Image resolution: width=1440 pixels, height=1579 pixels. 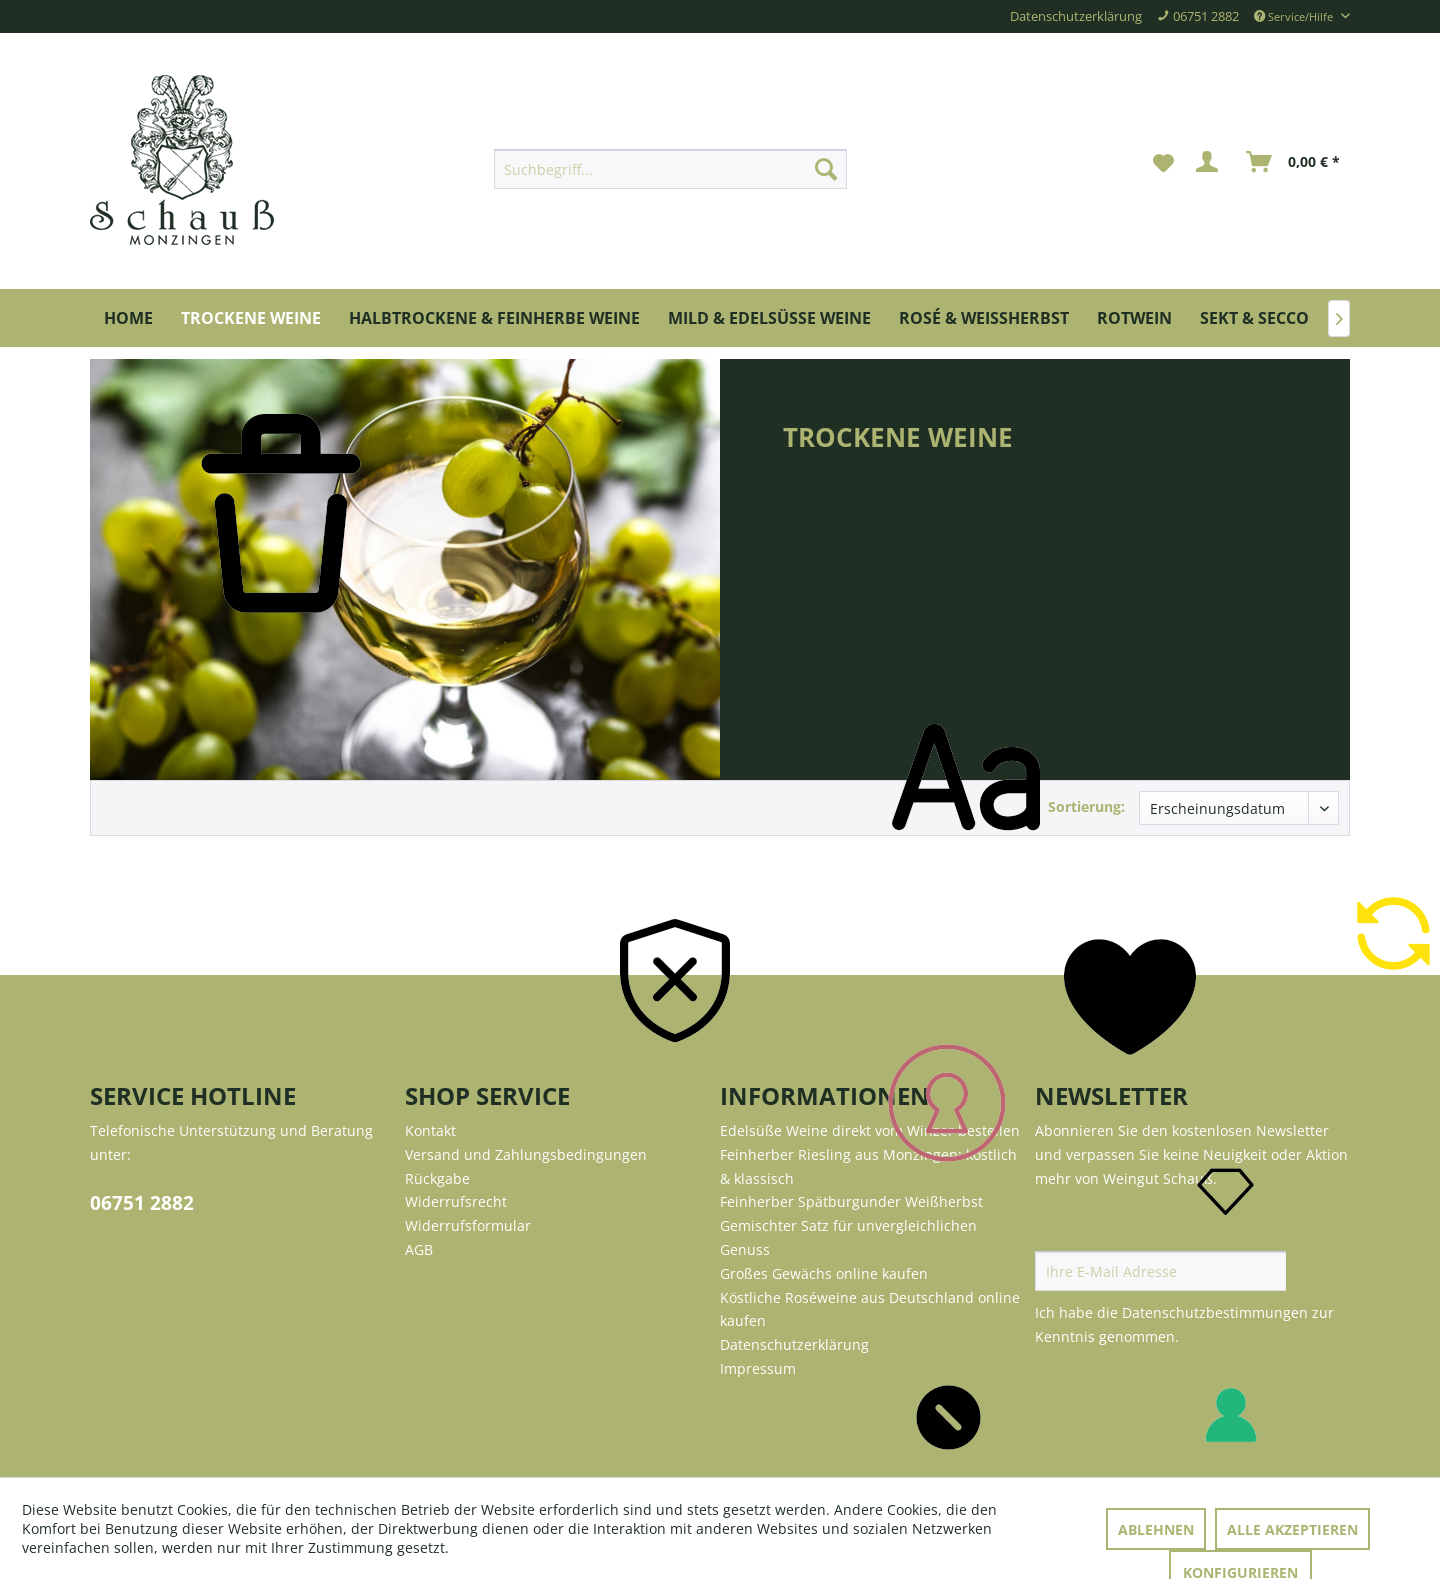 What do you see at coordinates (281, 520) in the screenshot?
I see `delete this item` at bounding box center [281, 520].